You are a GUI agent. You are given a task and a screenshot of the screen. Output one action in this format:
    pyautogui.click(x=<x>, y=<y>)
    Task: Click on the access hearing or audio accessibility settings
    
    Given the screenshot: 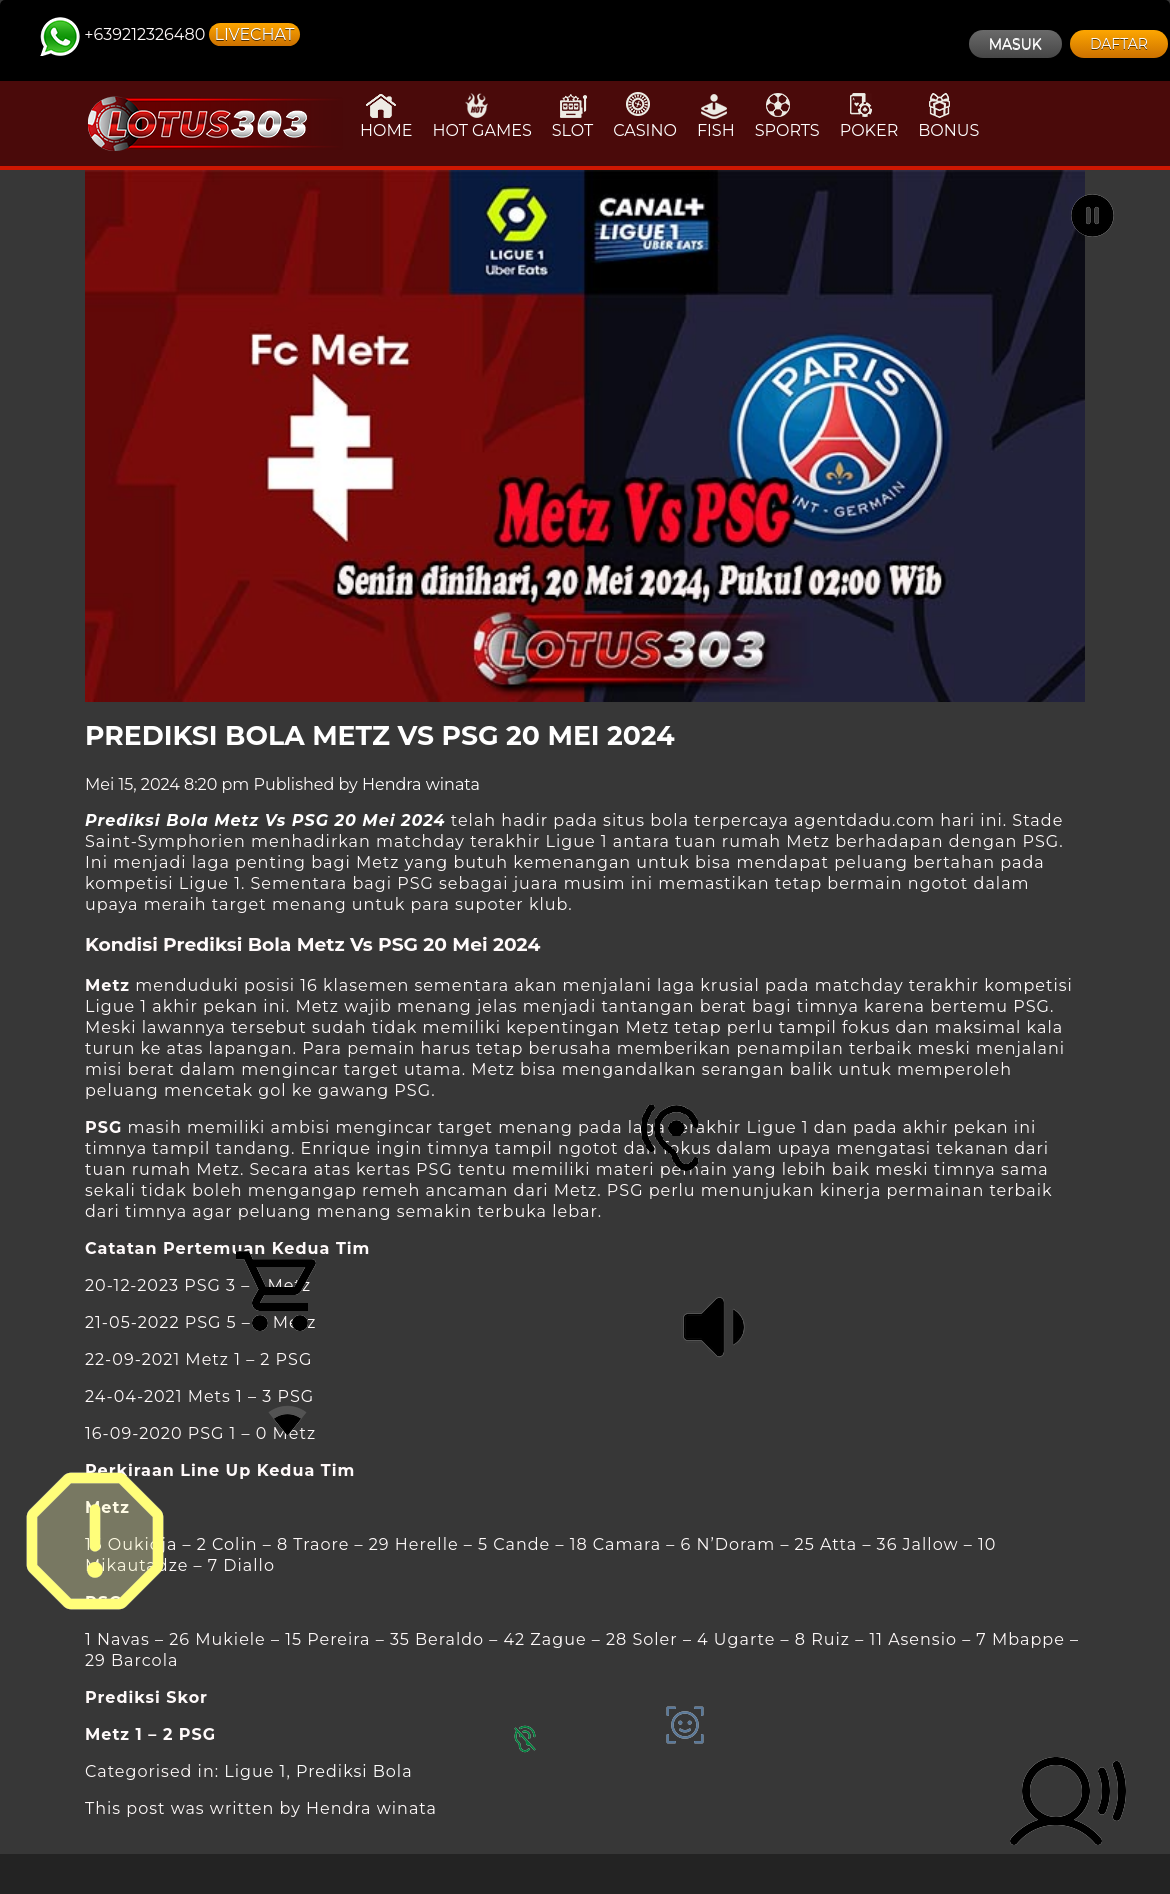 What is the action you would take?
    pyautogui.click(x=670, y=1138)
    